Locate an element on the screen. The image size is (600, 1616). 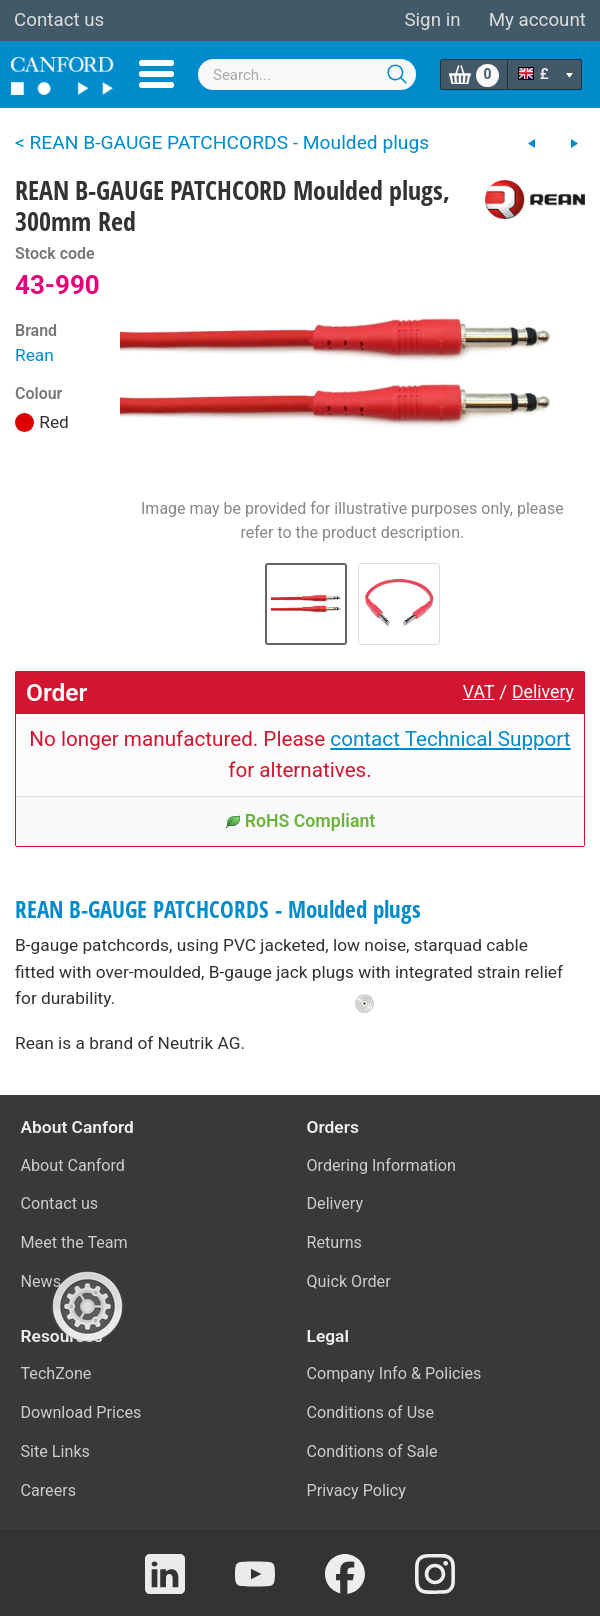
access cd/dvd drive is located at coordinates (364, 1003).